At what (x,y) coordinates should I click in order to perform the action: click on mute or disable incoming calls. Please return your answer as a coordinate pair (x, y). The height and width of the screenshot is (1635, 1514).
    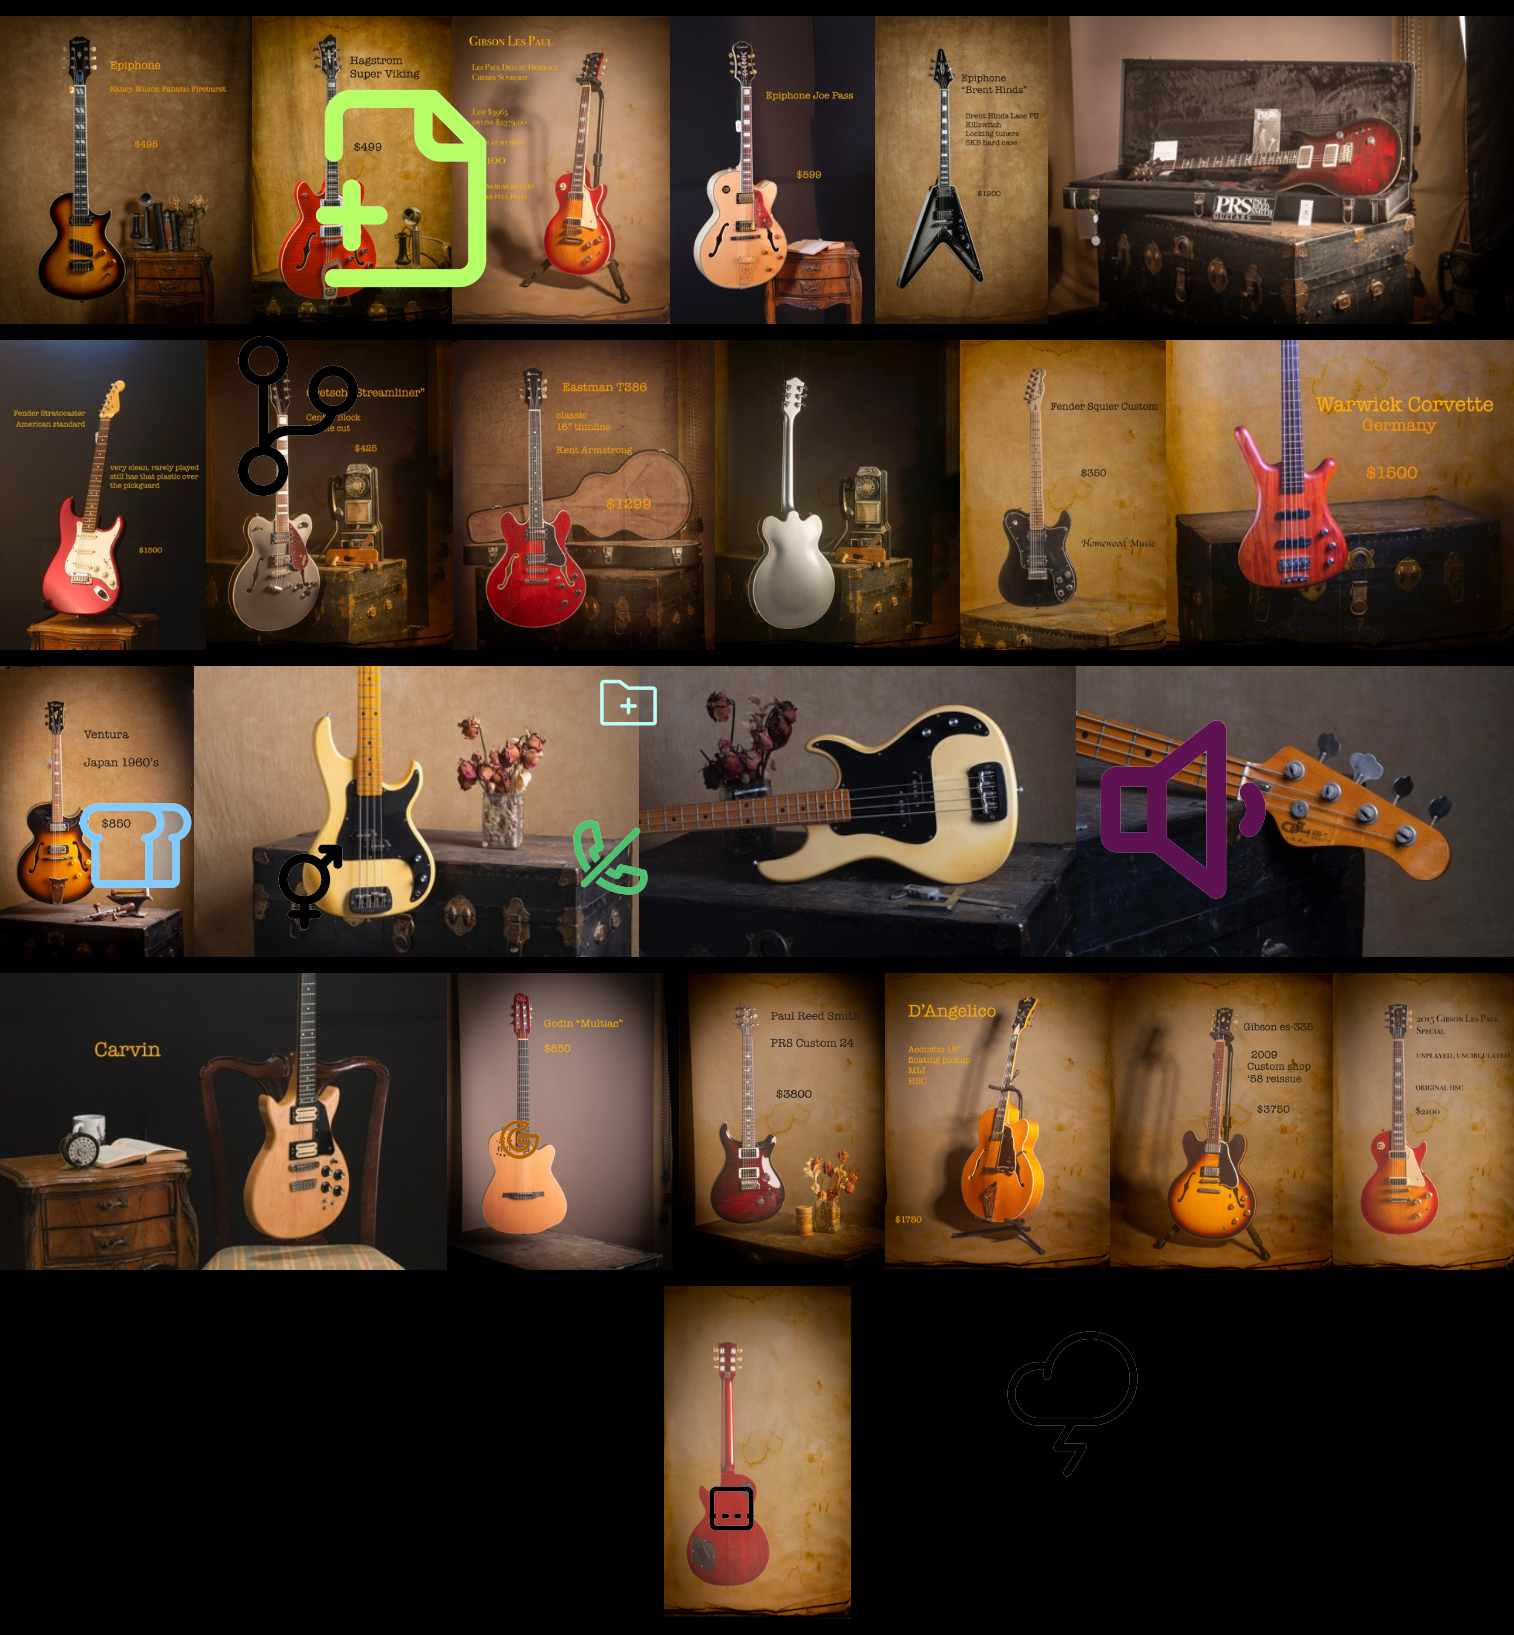
    Looking at the image, I should click on (610, 857).